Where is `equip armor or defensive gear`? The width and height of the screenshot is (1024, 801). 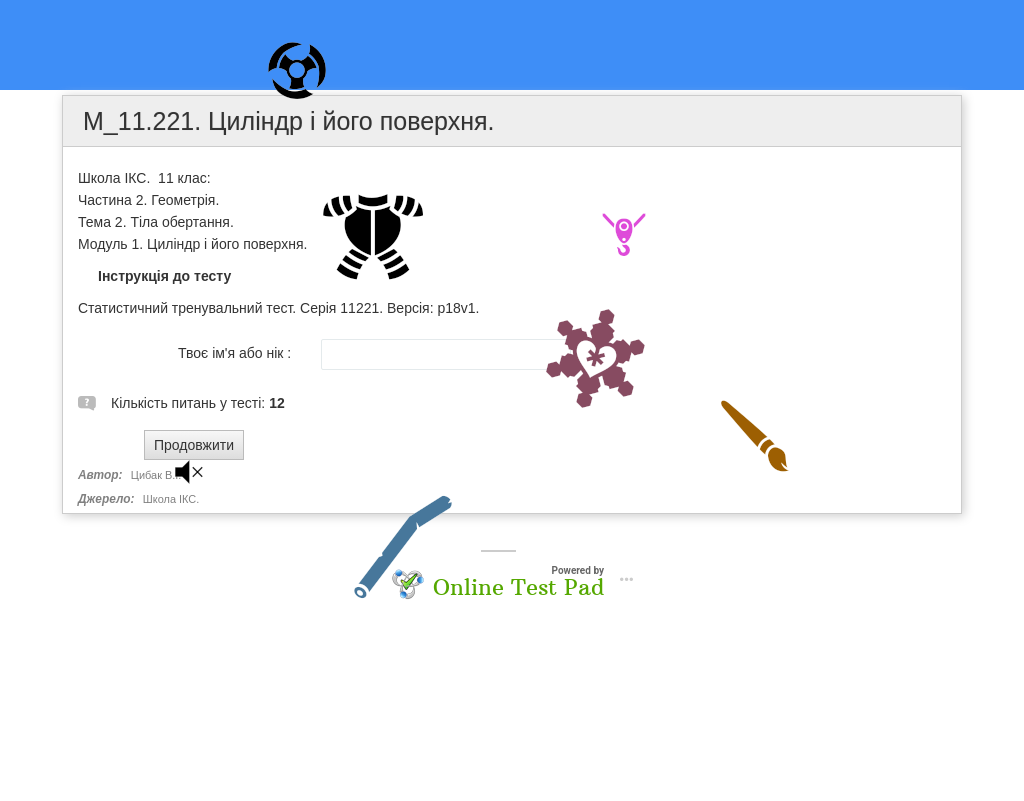 equip armor or defensive gear is located at coordinates (373, 234).